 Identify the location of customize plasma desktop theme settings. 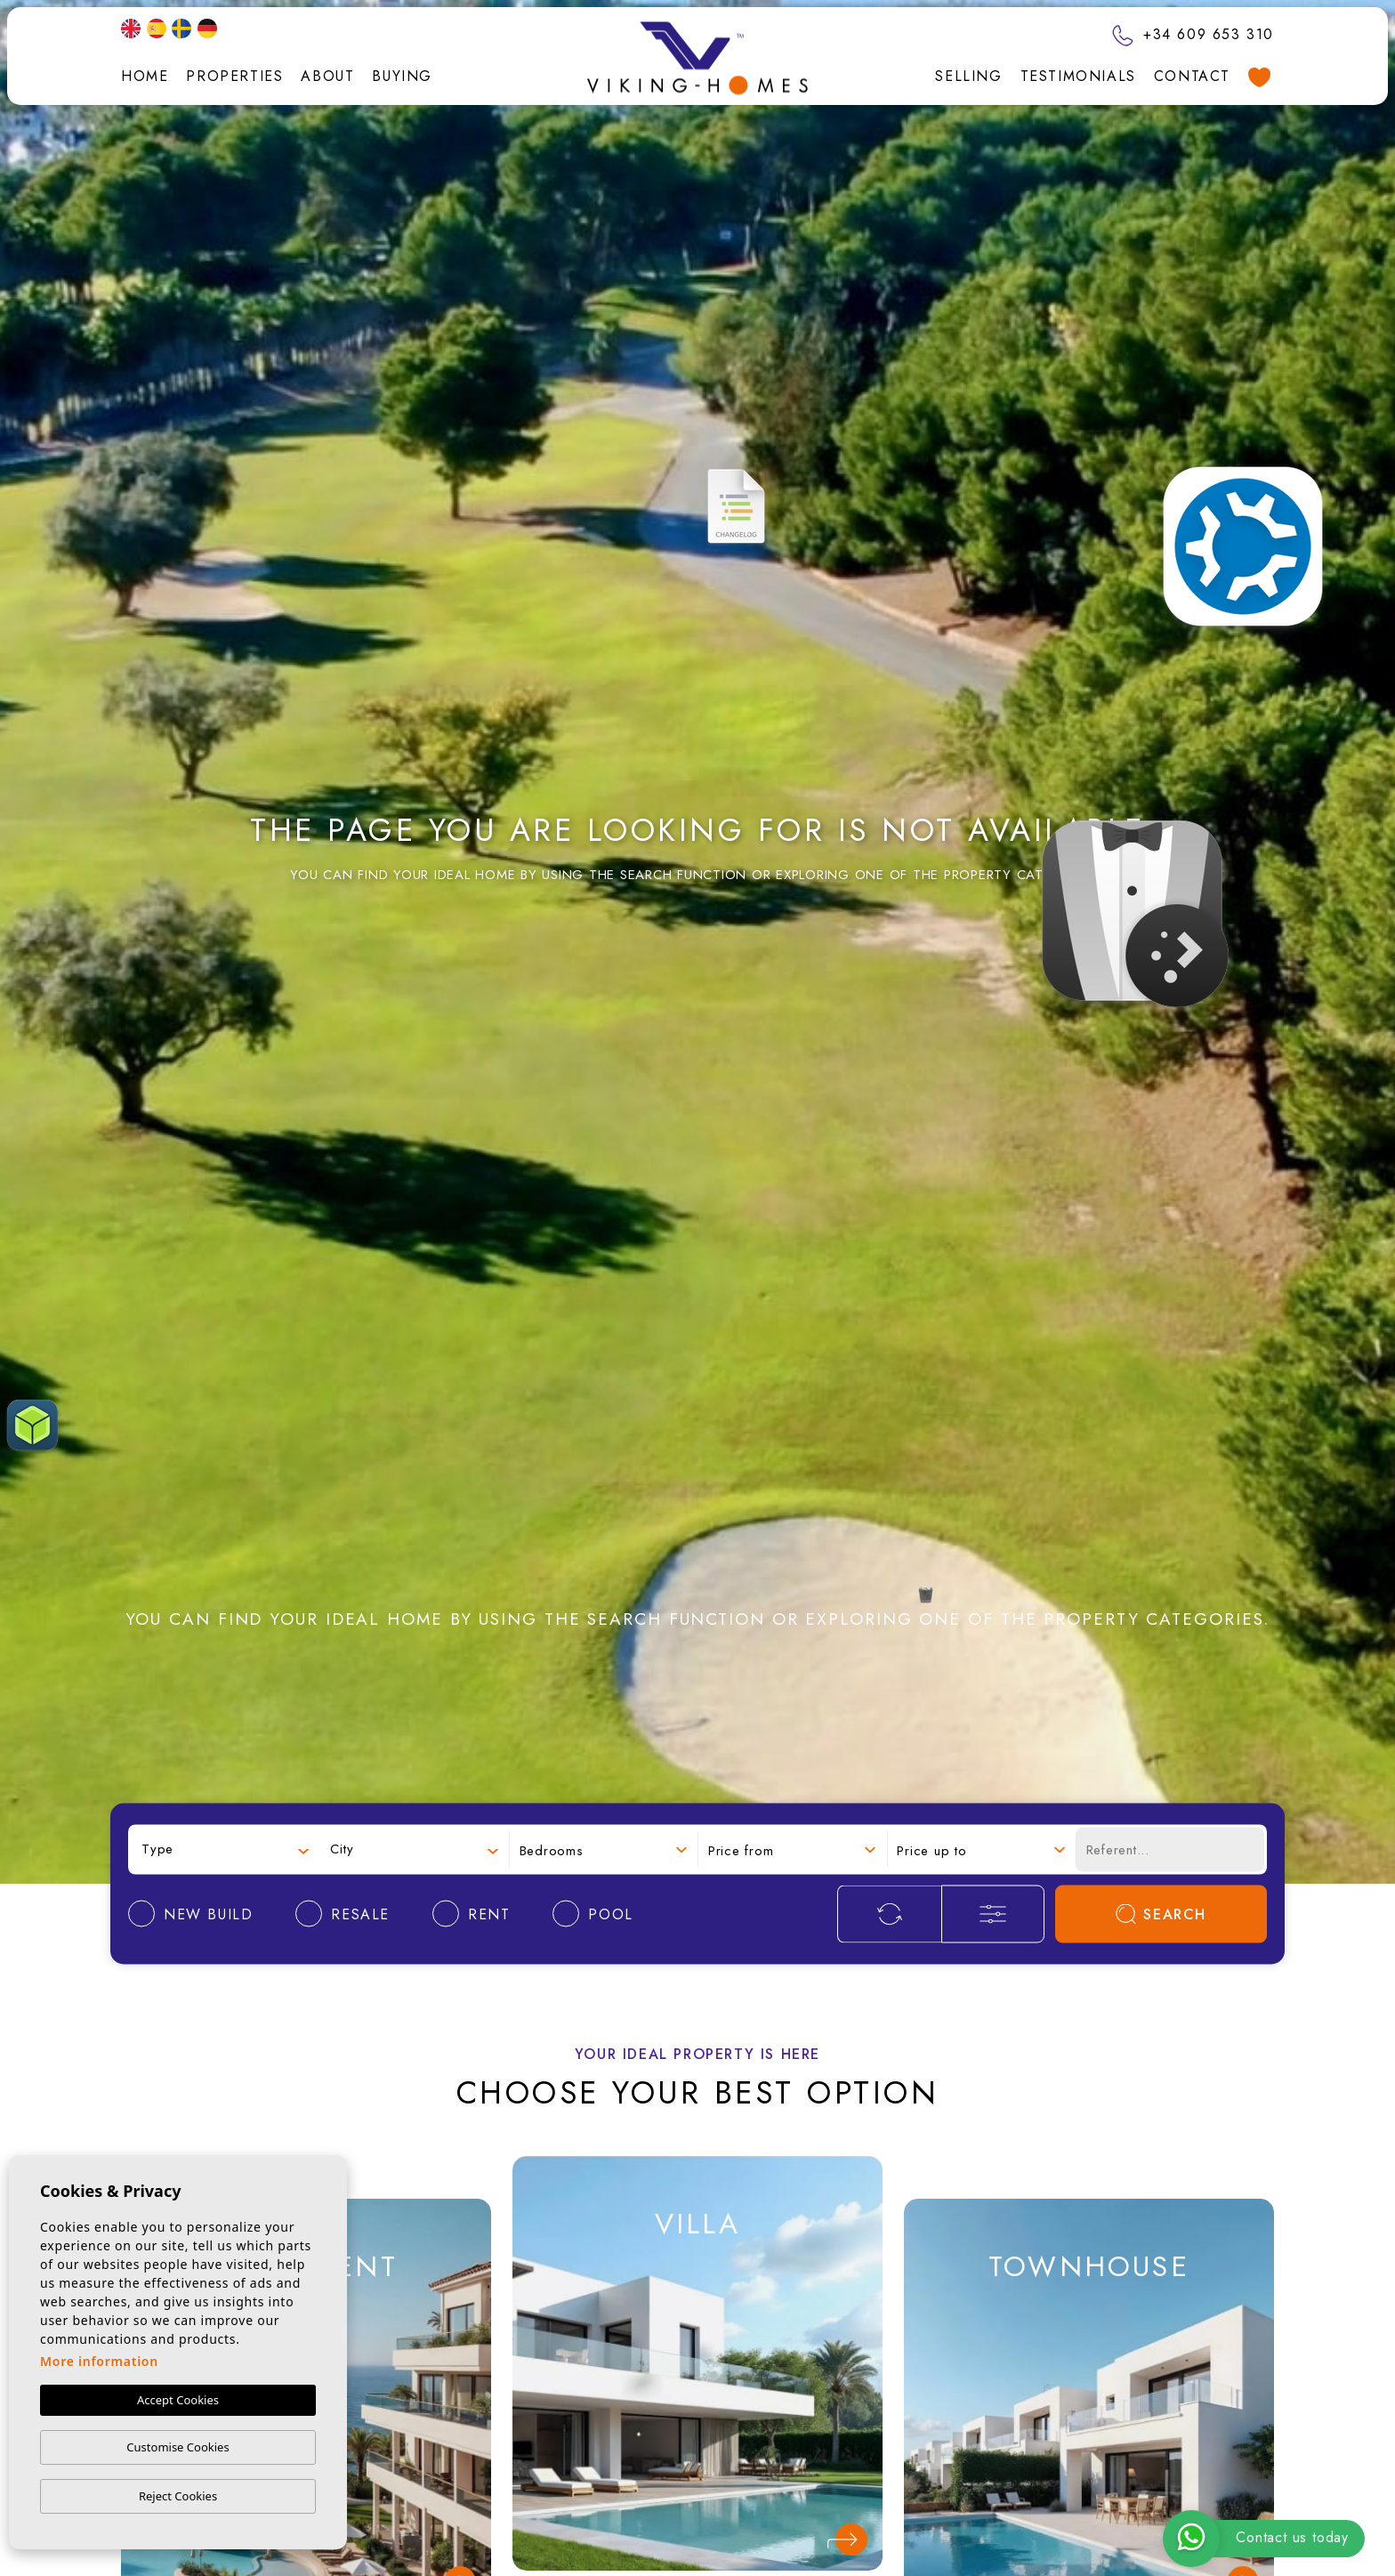
(1132, 910).